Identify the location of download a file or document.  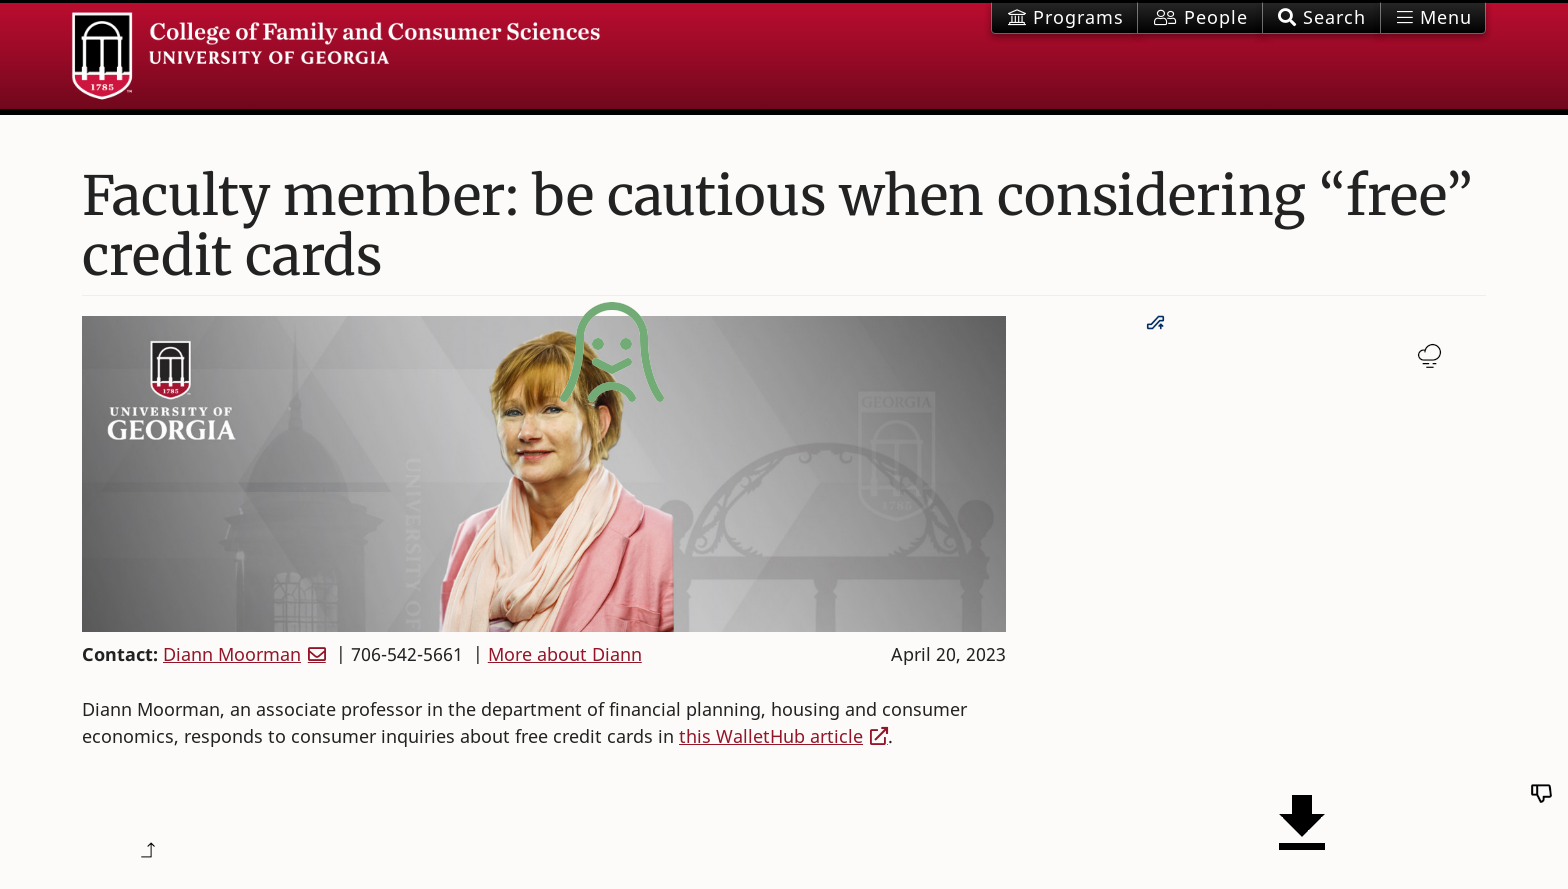
(1302, 824).